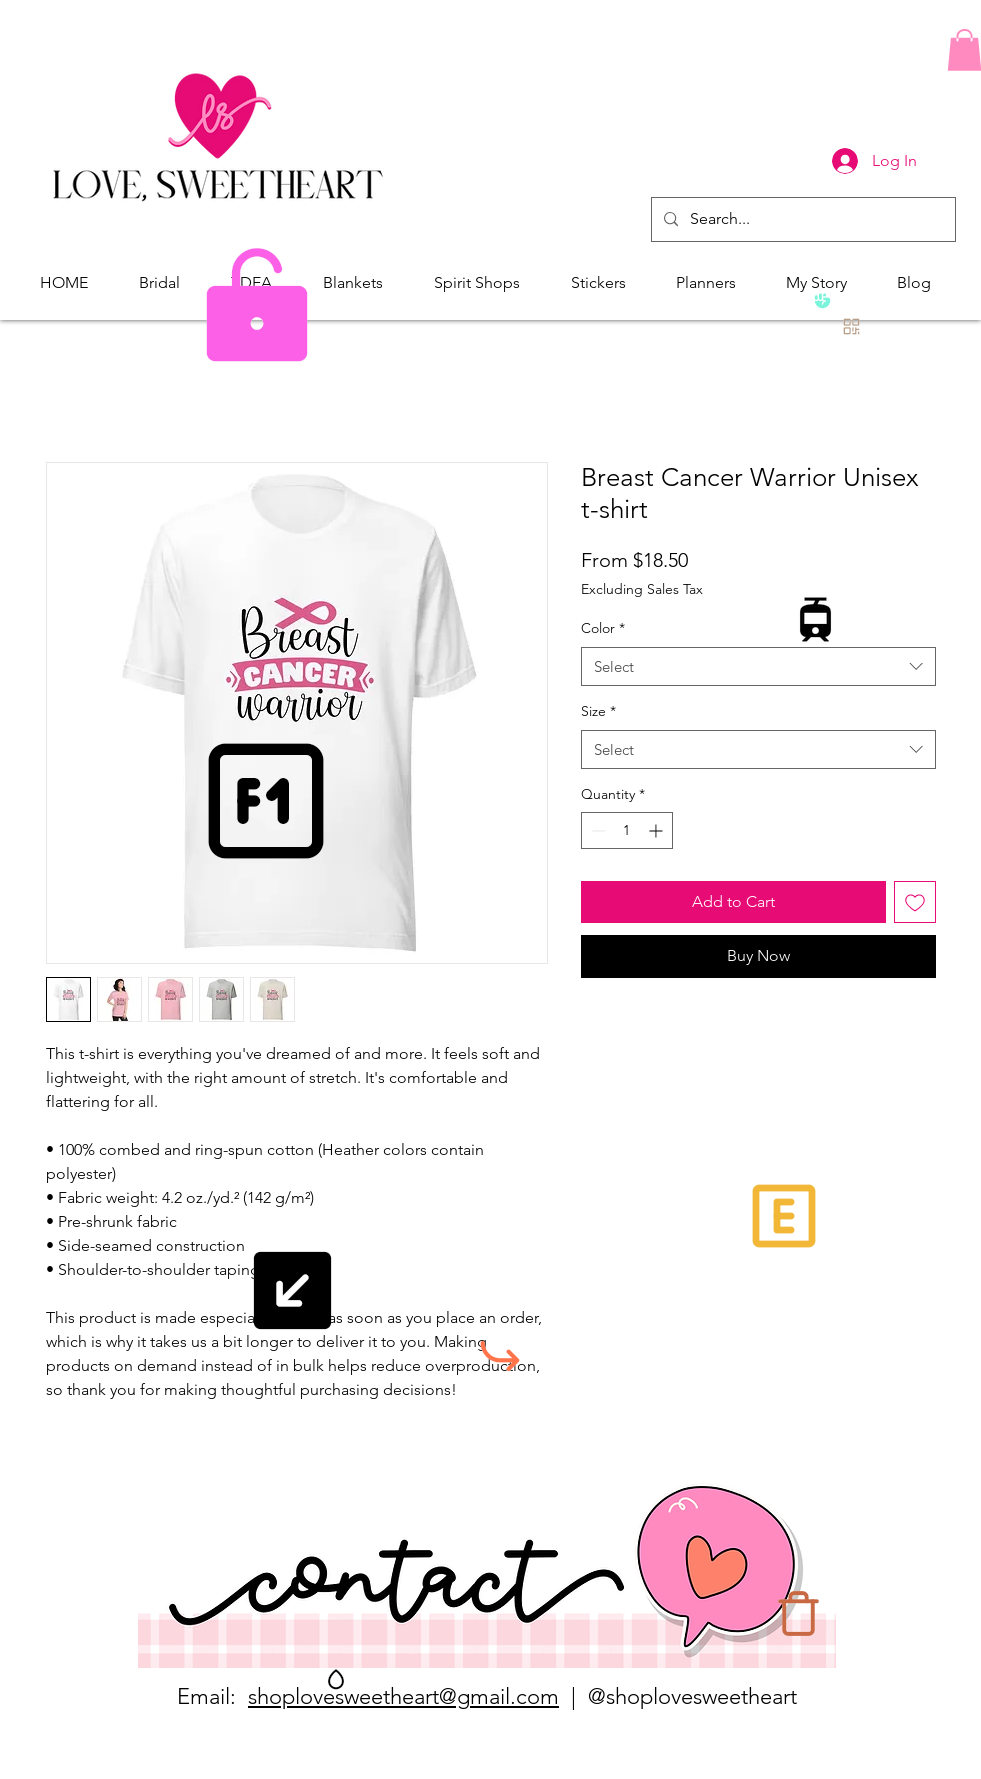 This screenshot has width=981, height=1779. I want to click on reply to a message or comment, so click(500, 1356).